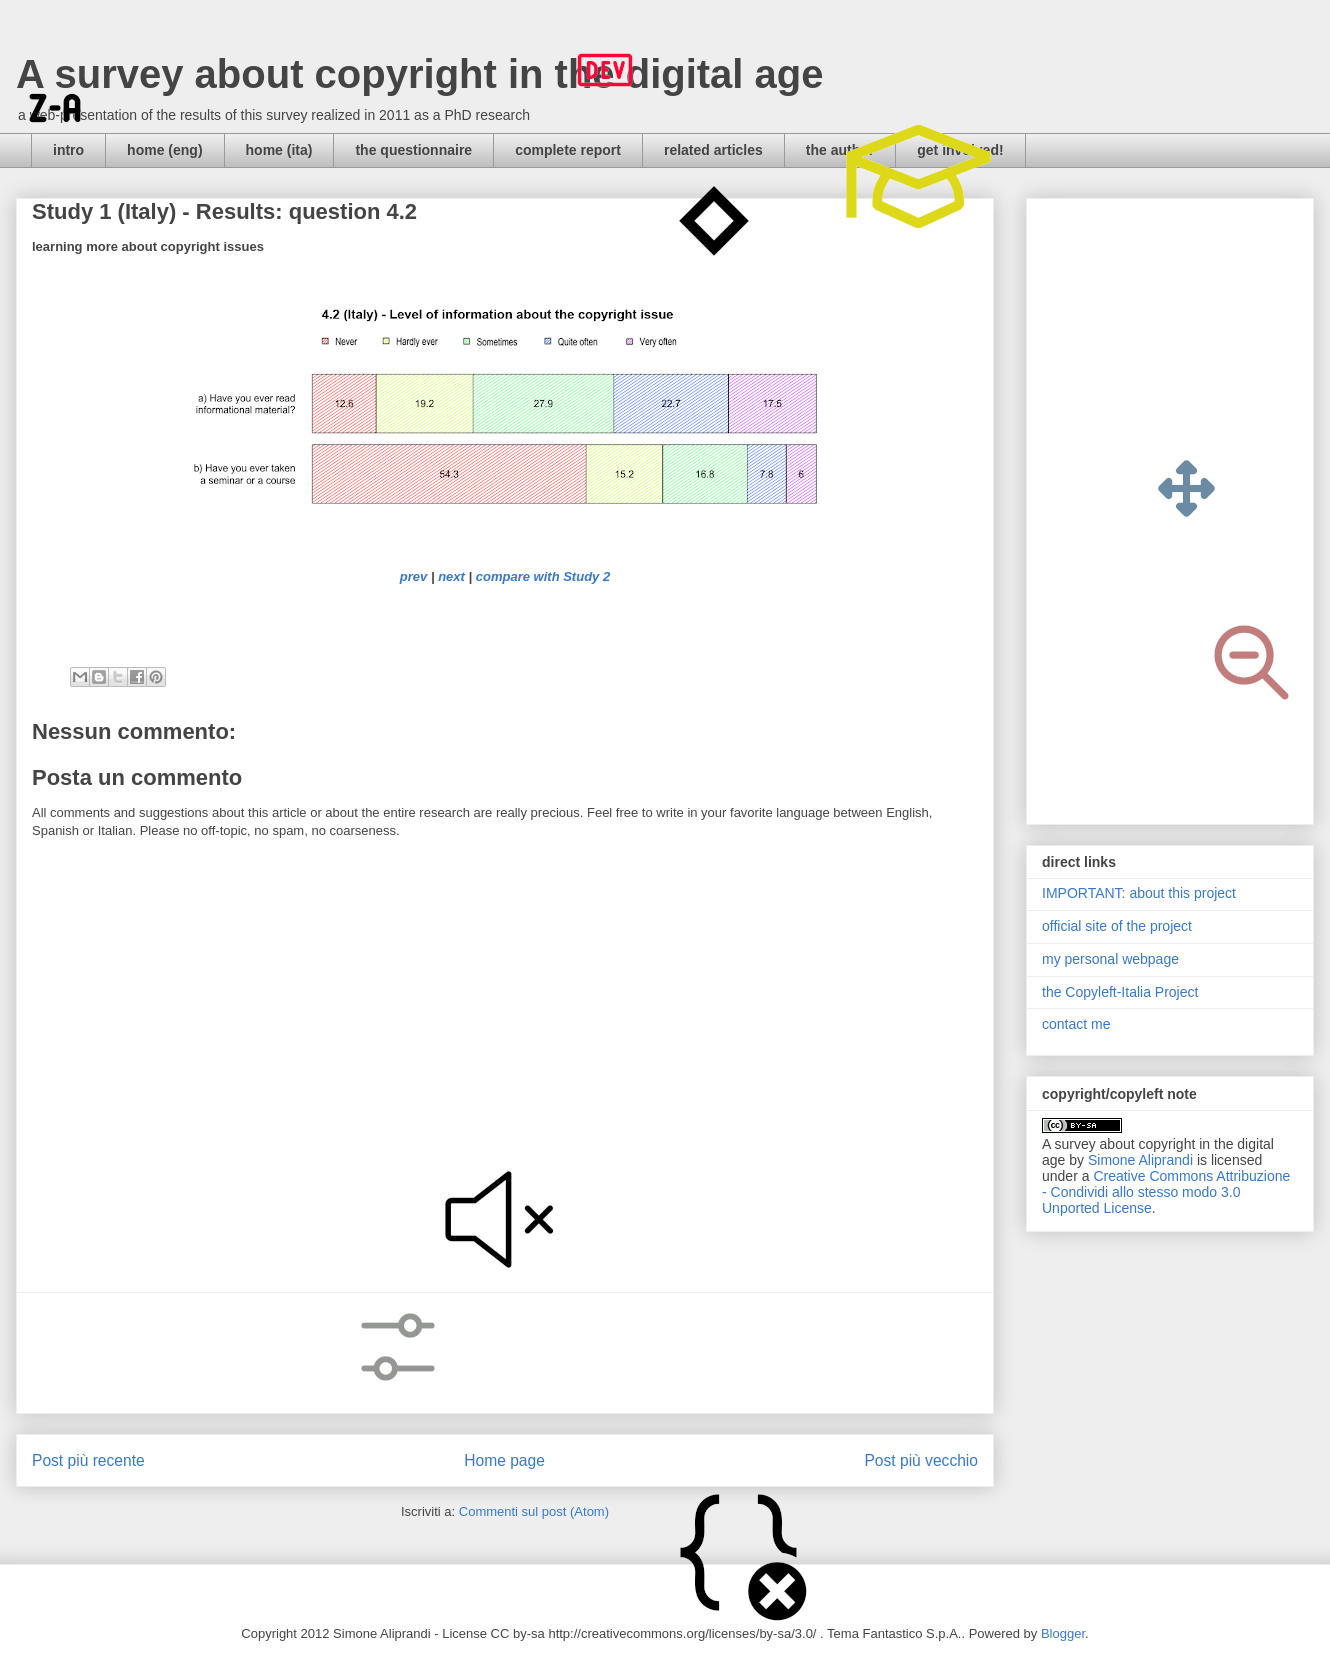 This screenshot has height=1673, width=1330. I want to click on unverified log breakpoint in debug mode, so click(714, 221).